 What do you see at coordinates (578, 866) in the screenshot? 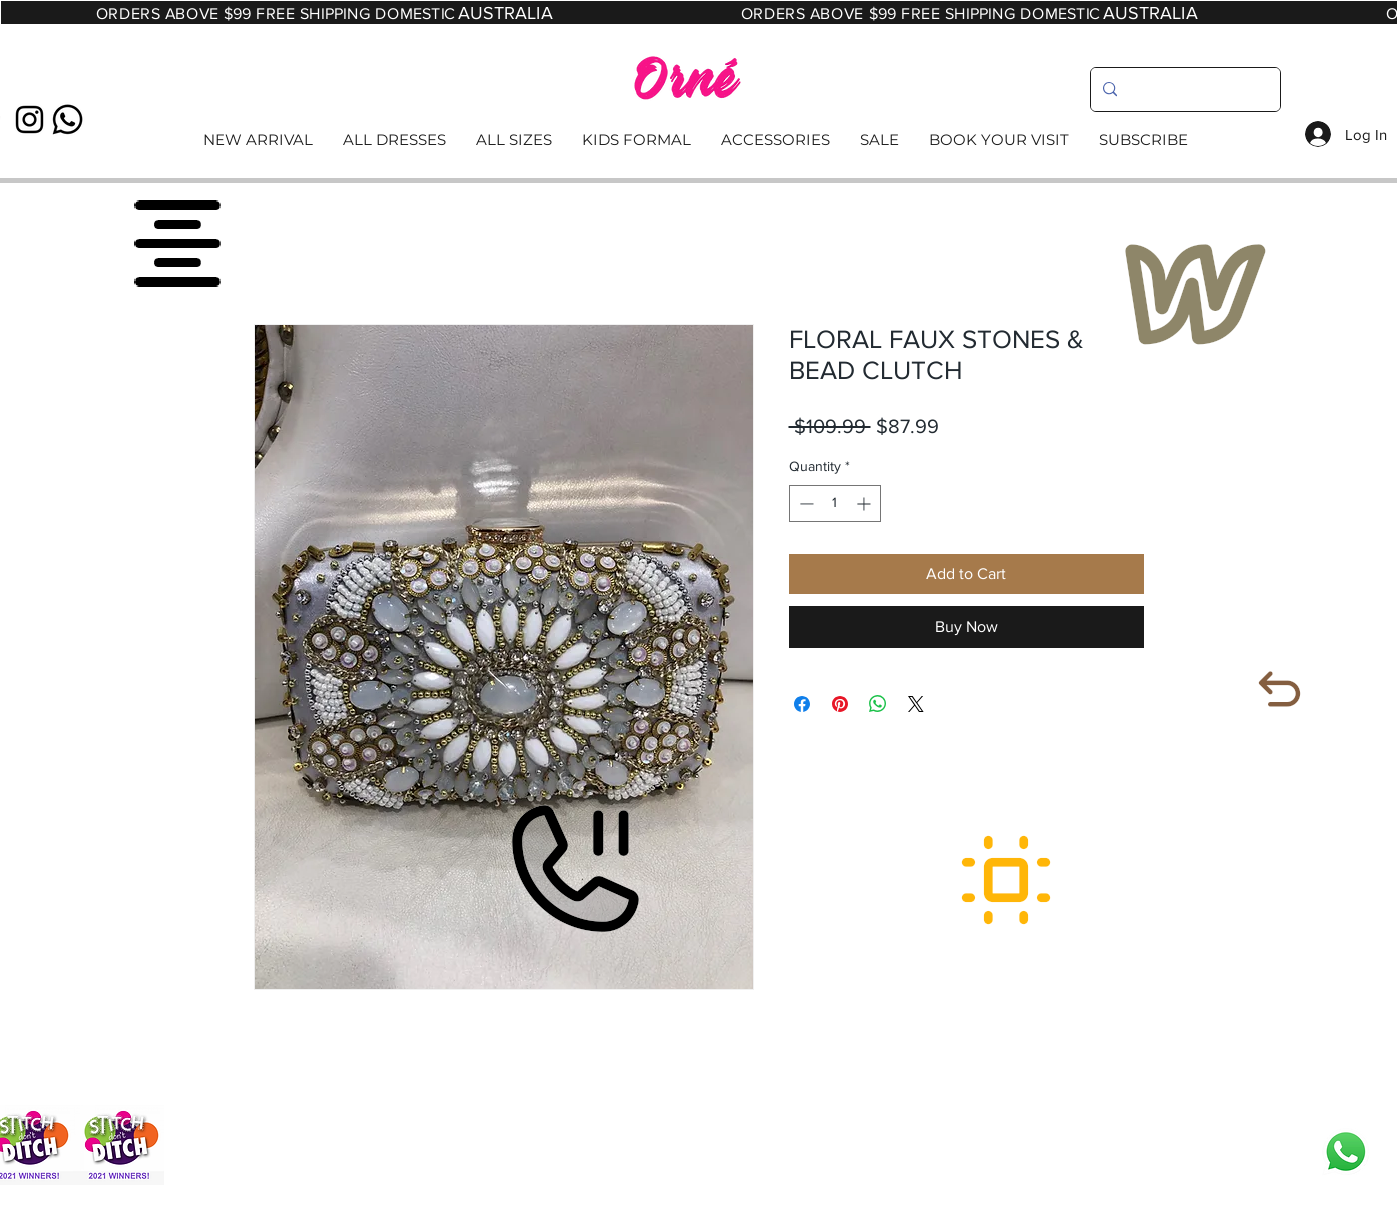
I see `put current call on hold` at bounding box center [578, 866].